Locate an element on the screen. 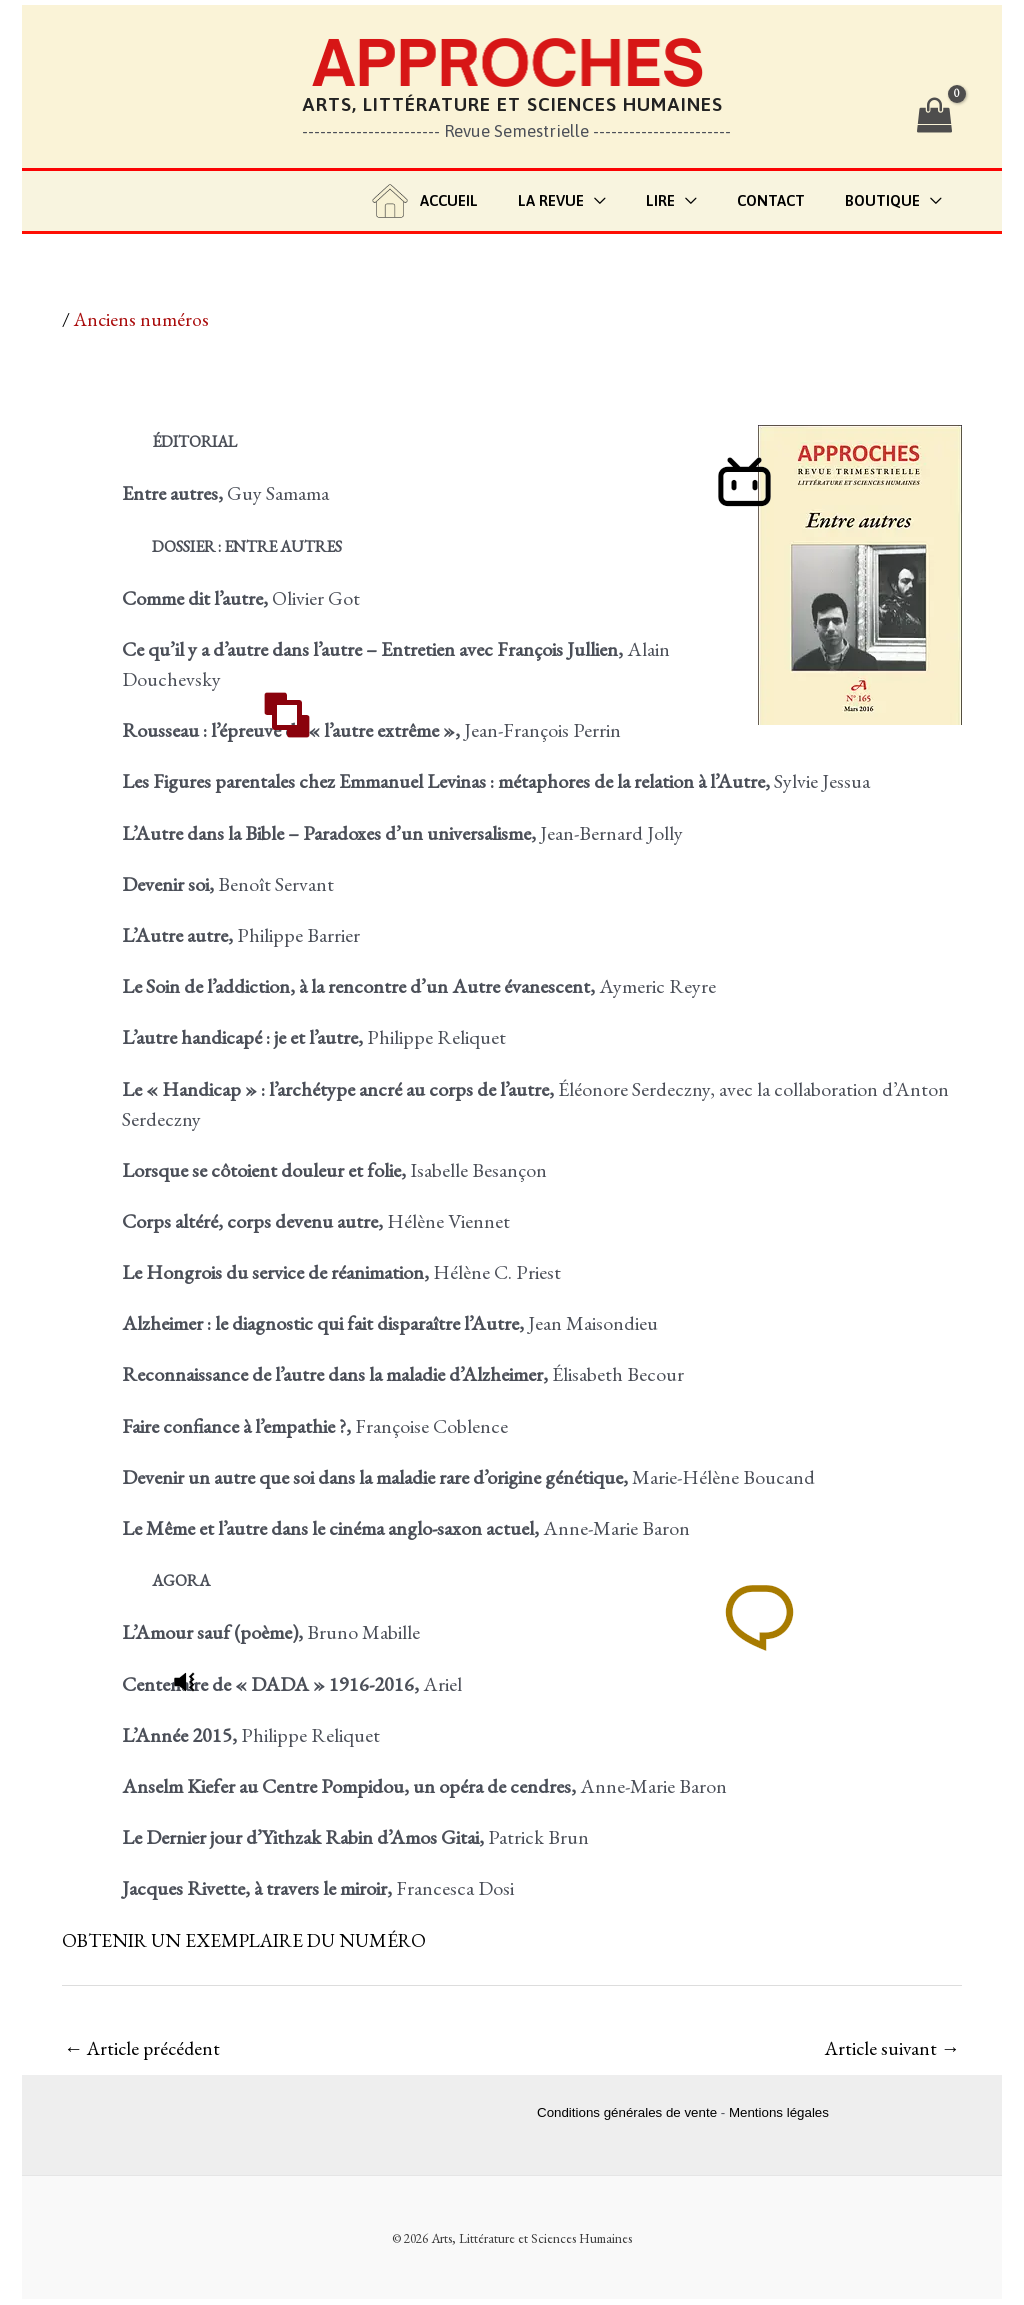  set device to vibrate mode is located at coordinates (185, 1682).